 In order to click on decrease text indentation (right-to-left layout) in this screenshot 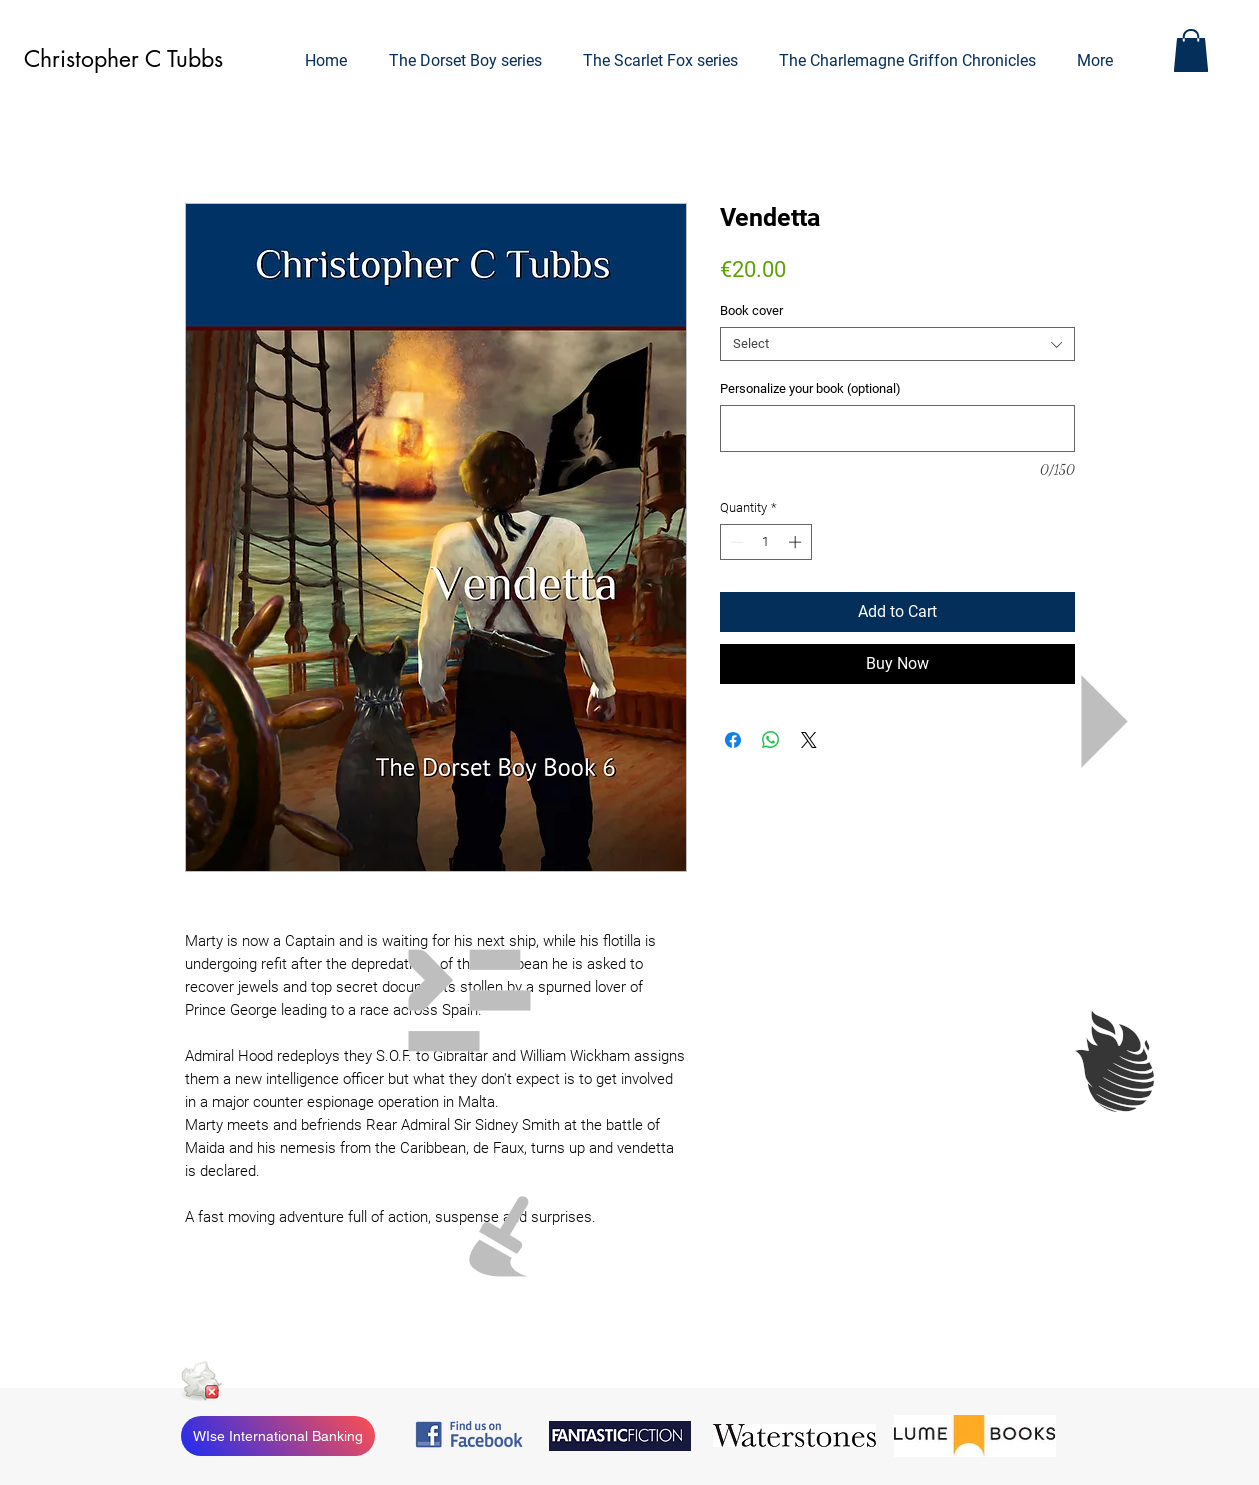, I will do `click(469, 1000)`.